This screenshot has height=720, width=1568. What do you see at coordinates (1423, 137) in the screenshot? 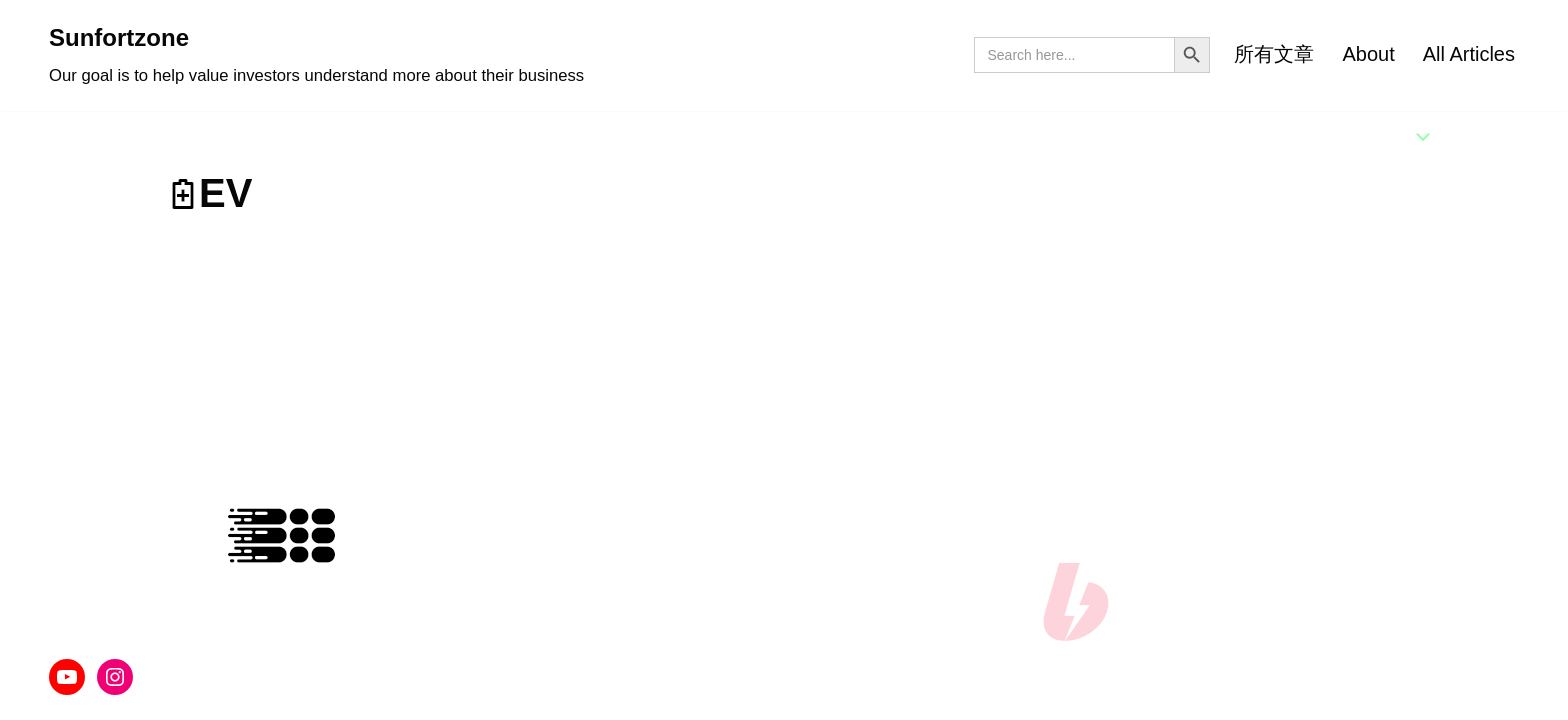
I see `expand dropdown menu` at bounding box center [1423, 137].